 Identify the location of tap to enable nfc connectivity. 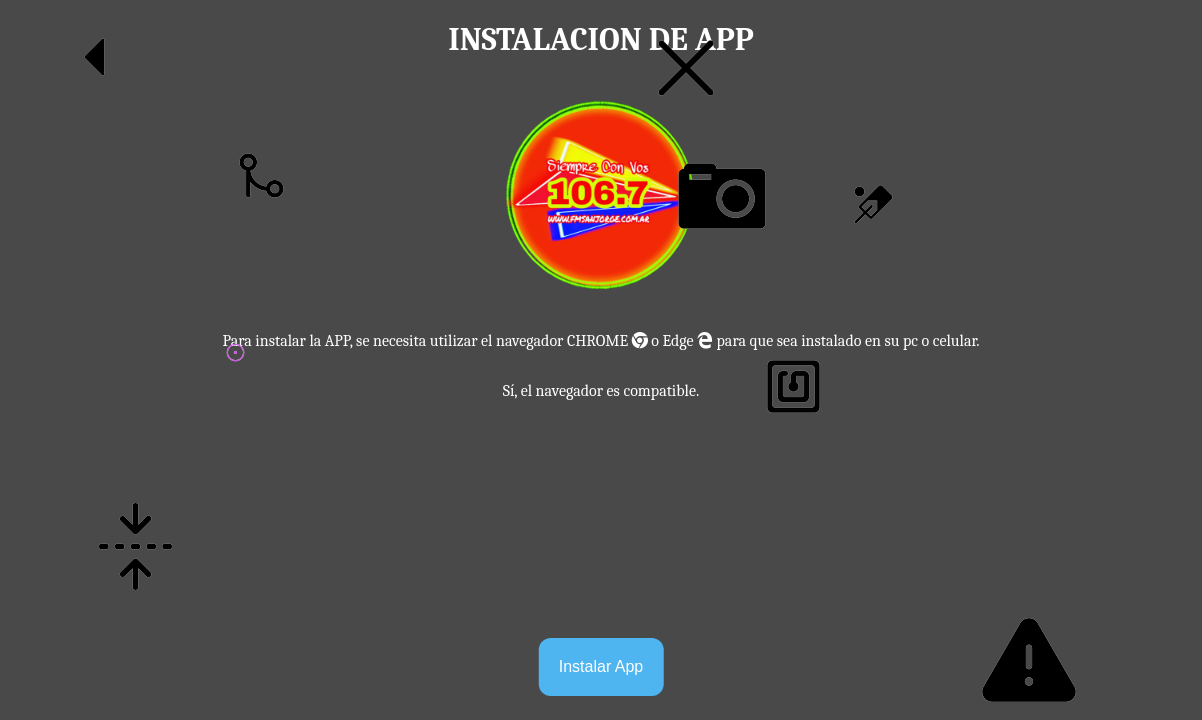
(793, 386).